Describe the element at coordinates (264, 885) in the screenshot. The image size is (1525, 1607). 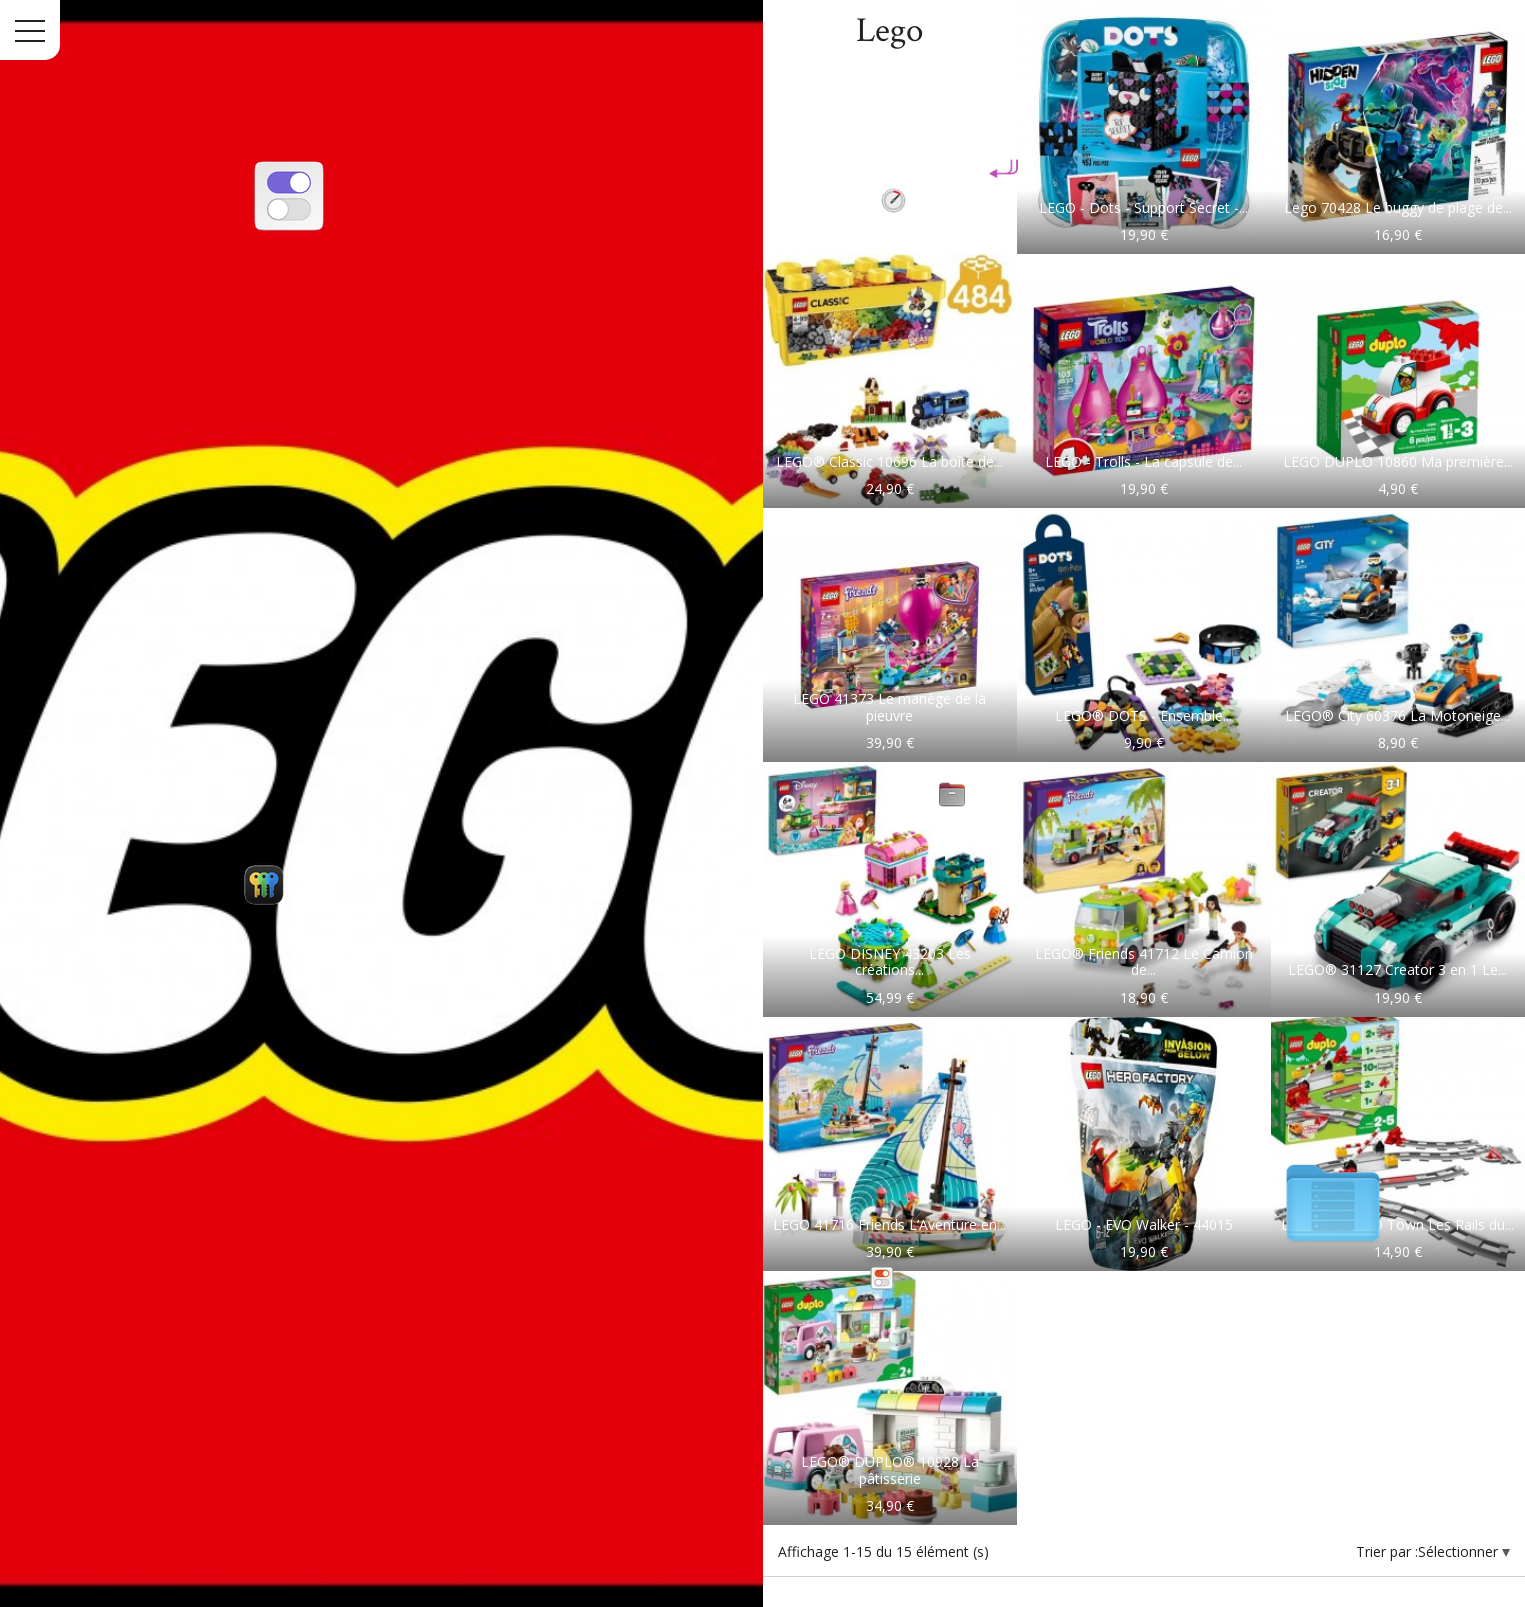
I see `open the passwords app` at that location.